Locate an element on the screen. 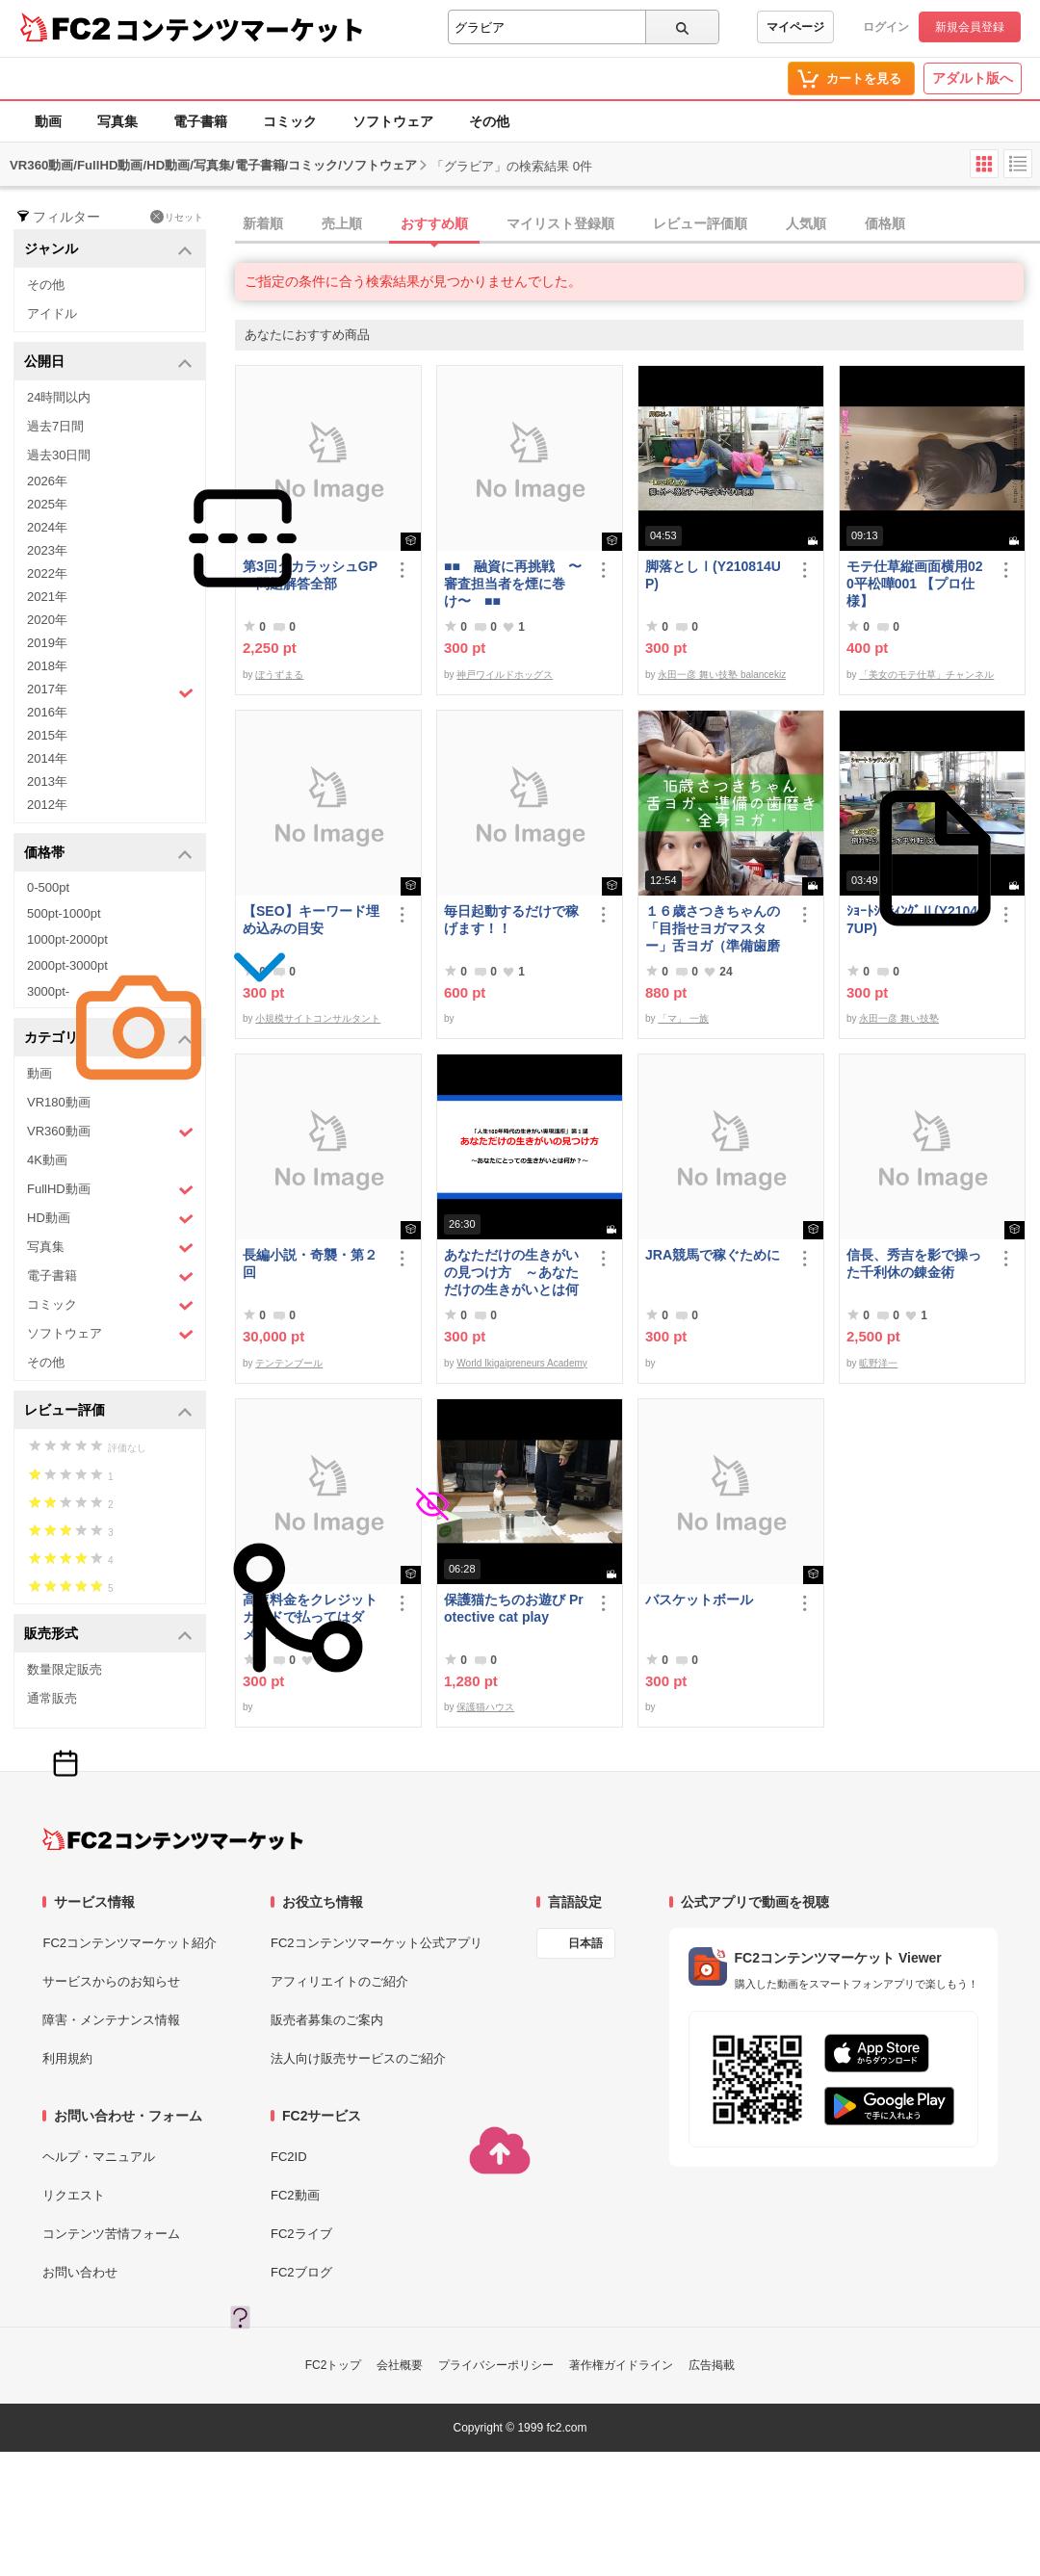 The image size is (1040, 2576). flip image vertically is located at coordinates (243, 538).